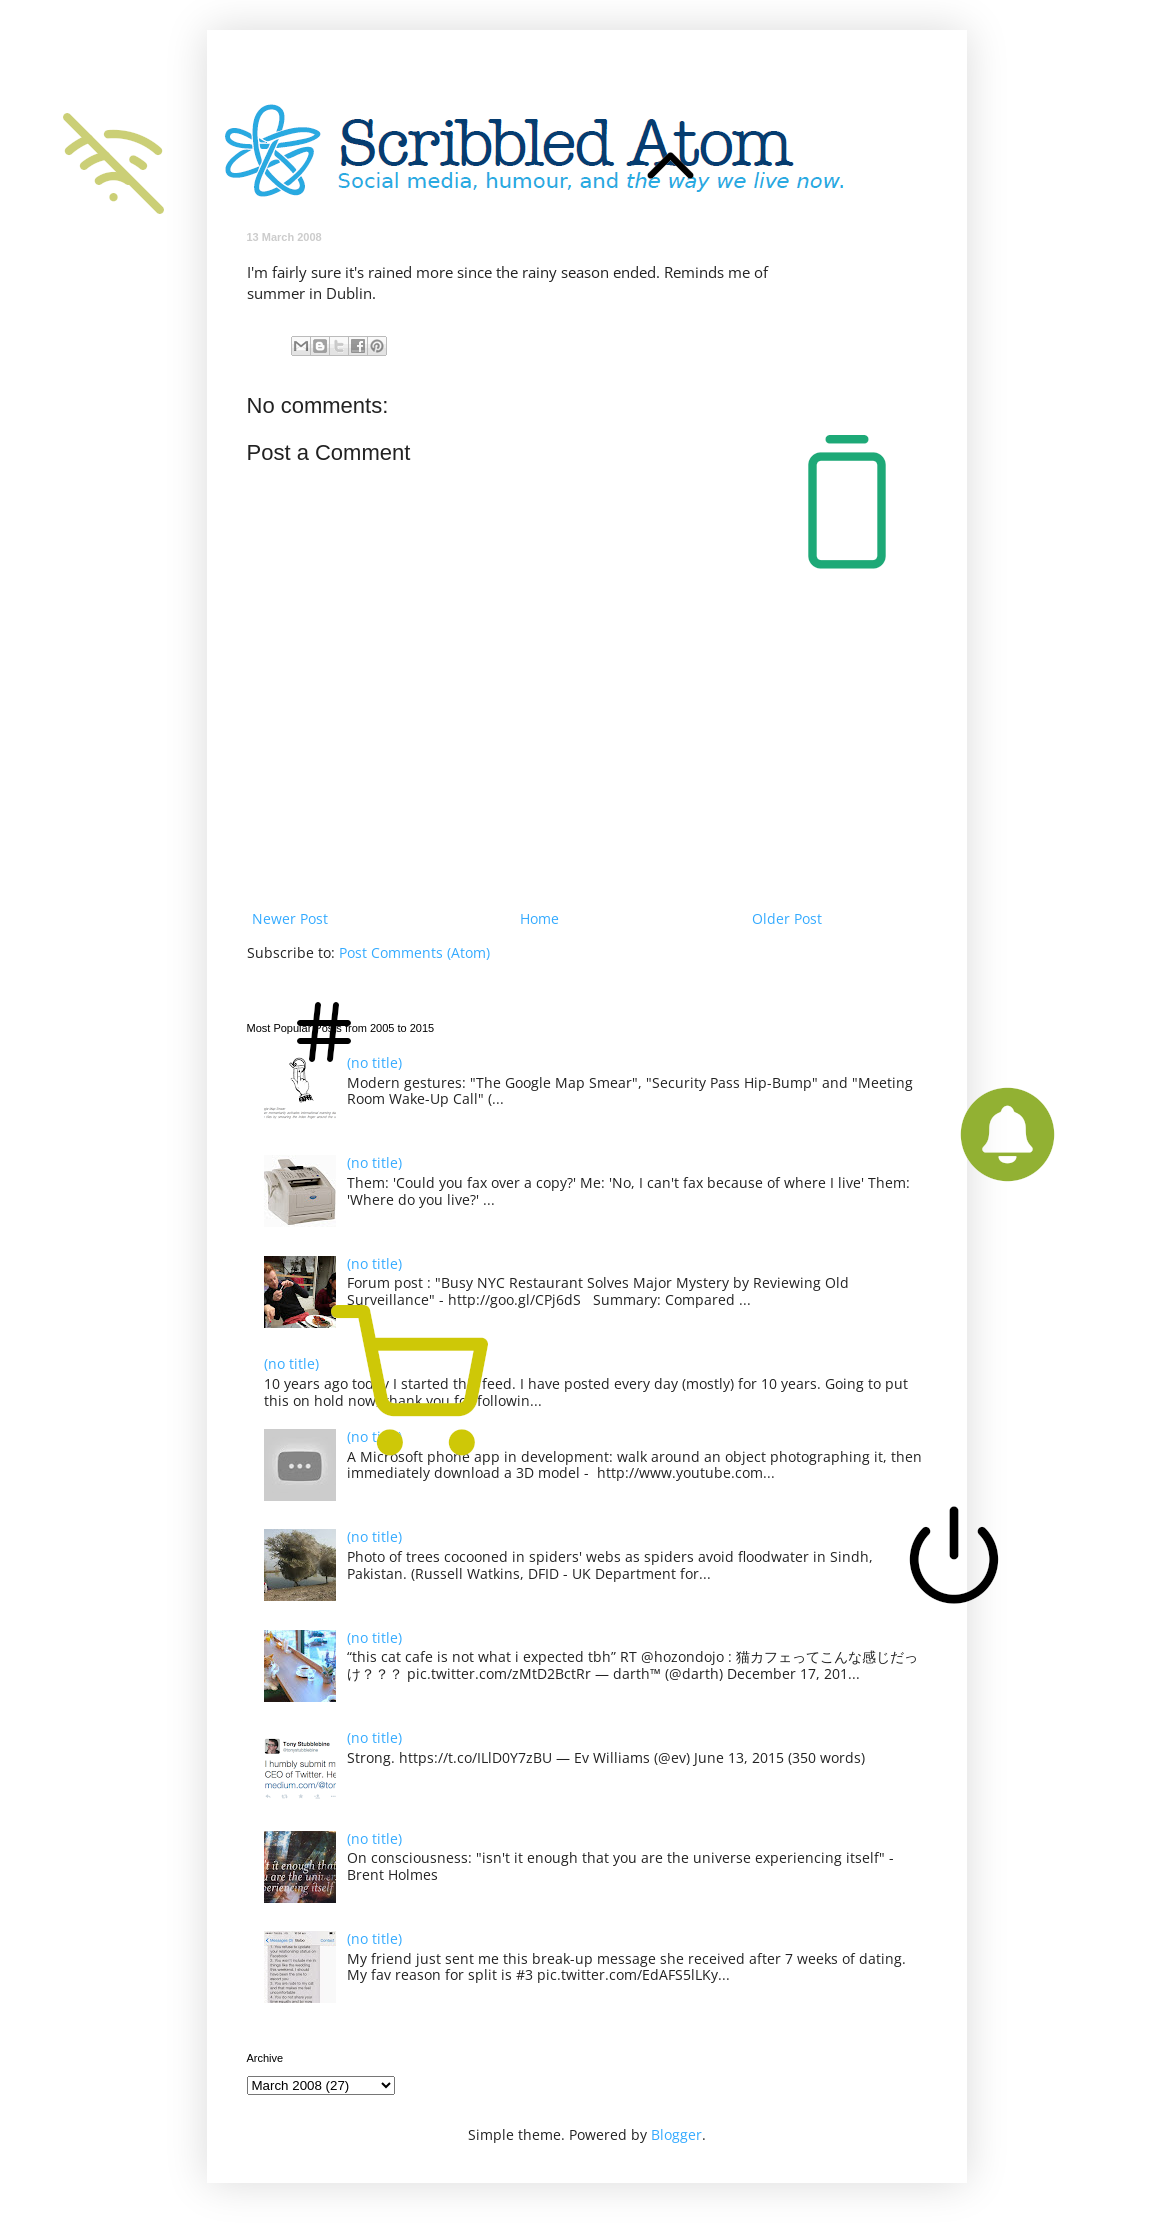  Describe the element at coordinates (670, 165) in the screenshot. I see `collapse an expanded section` at that location.